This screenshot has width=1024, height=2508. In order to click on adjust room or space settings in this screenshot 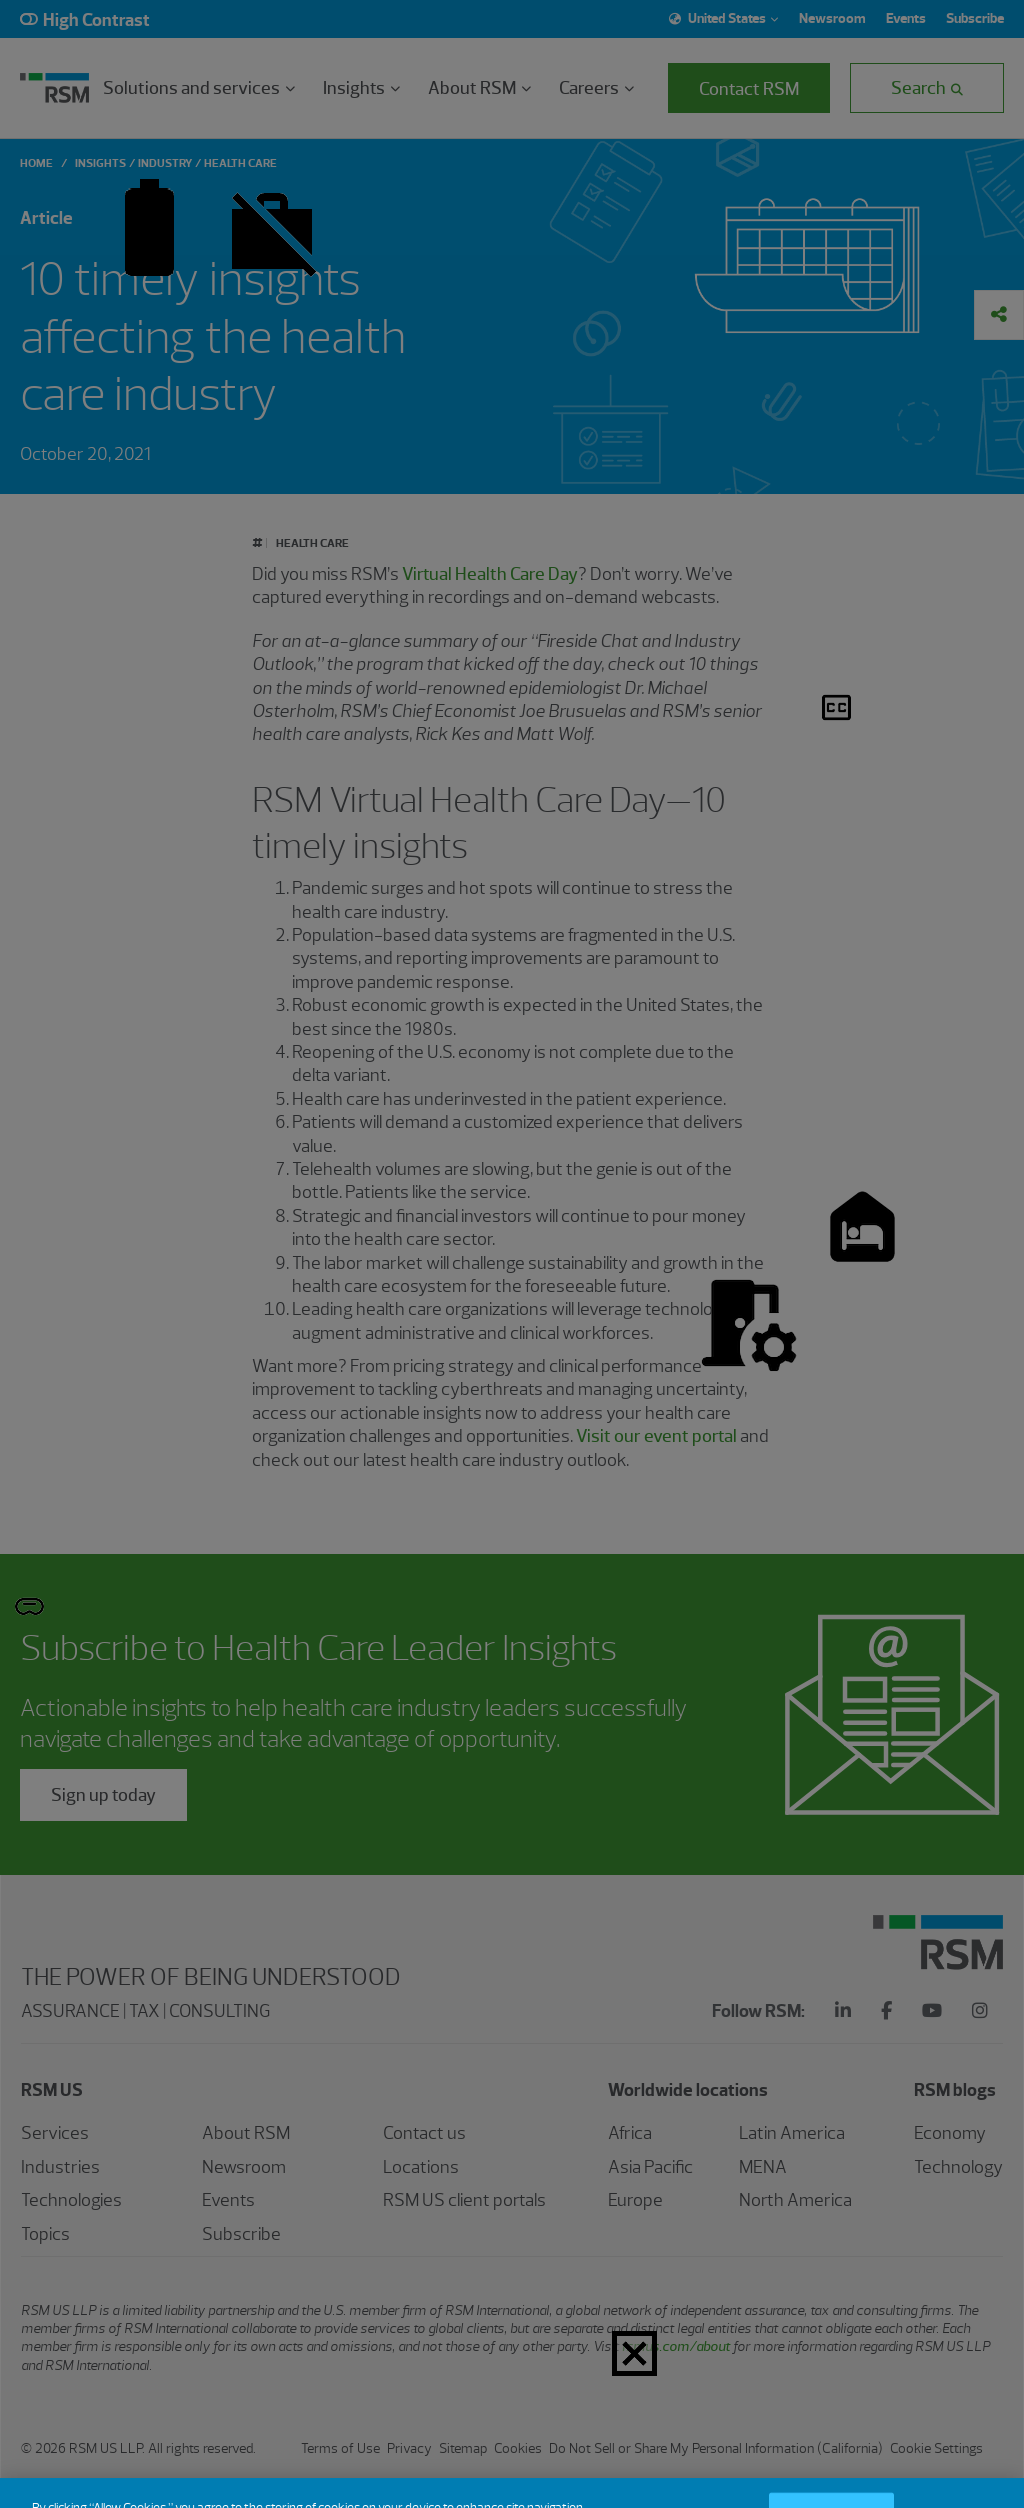, I will do `click(745, 1323)`.